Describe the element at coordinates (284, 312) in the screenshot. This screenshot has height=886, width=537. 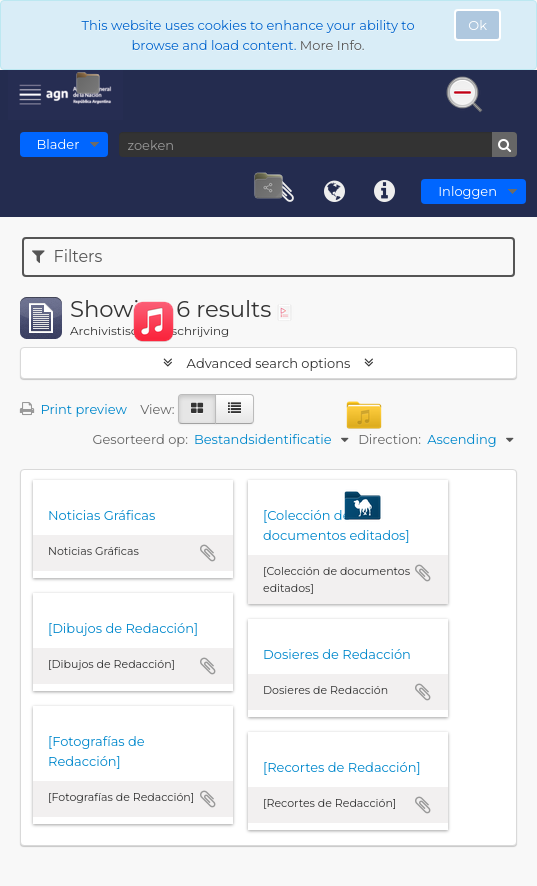
I see `an mp3 playlist file` at that location.